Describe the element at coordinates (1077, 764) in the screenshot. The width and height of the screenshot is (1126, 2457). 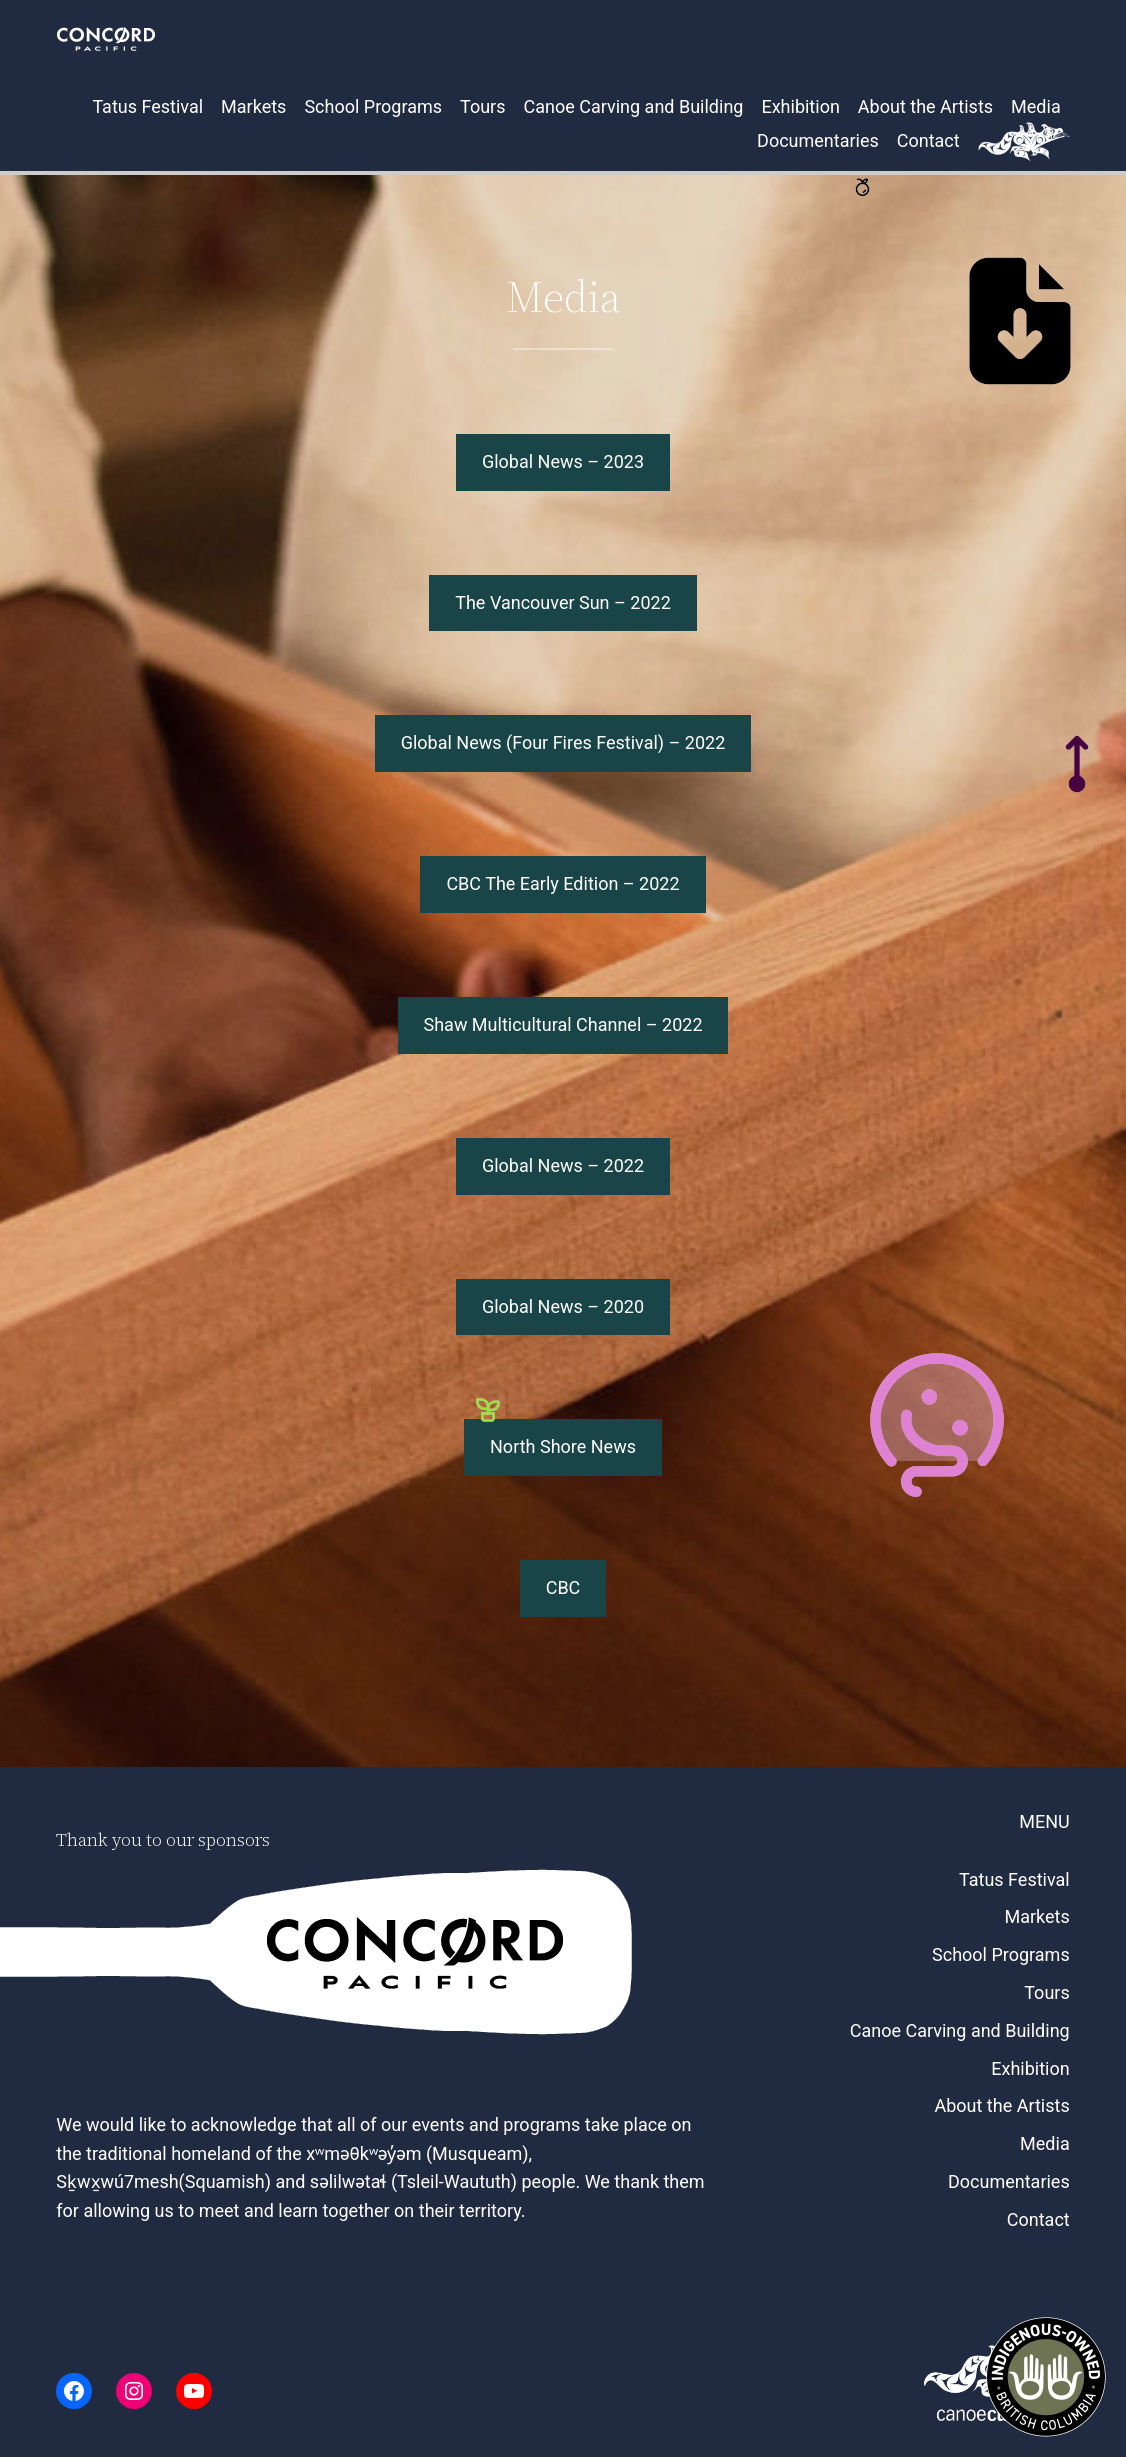
I see `scroll to top of page` at that location.